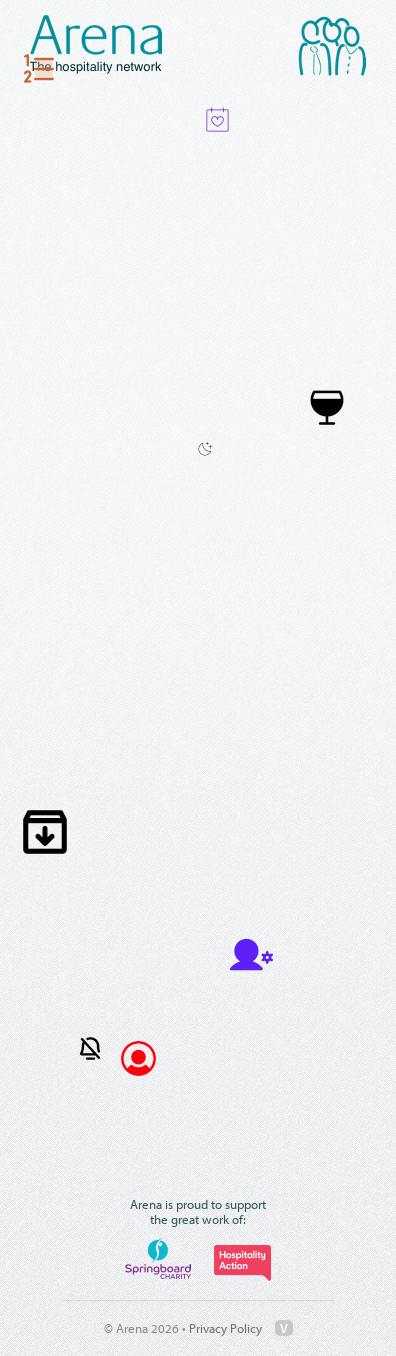 The width and height of the screenshot is (396, 1356). Describe the element at coordinates (327, 407) in the screenshot. I see `browse wine or spirits menu` at that location.